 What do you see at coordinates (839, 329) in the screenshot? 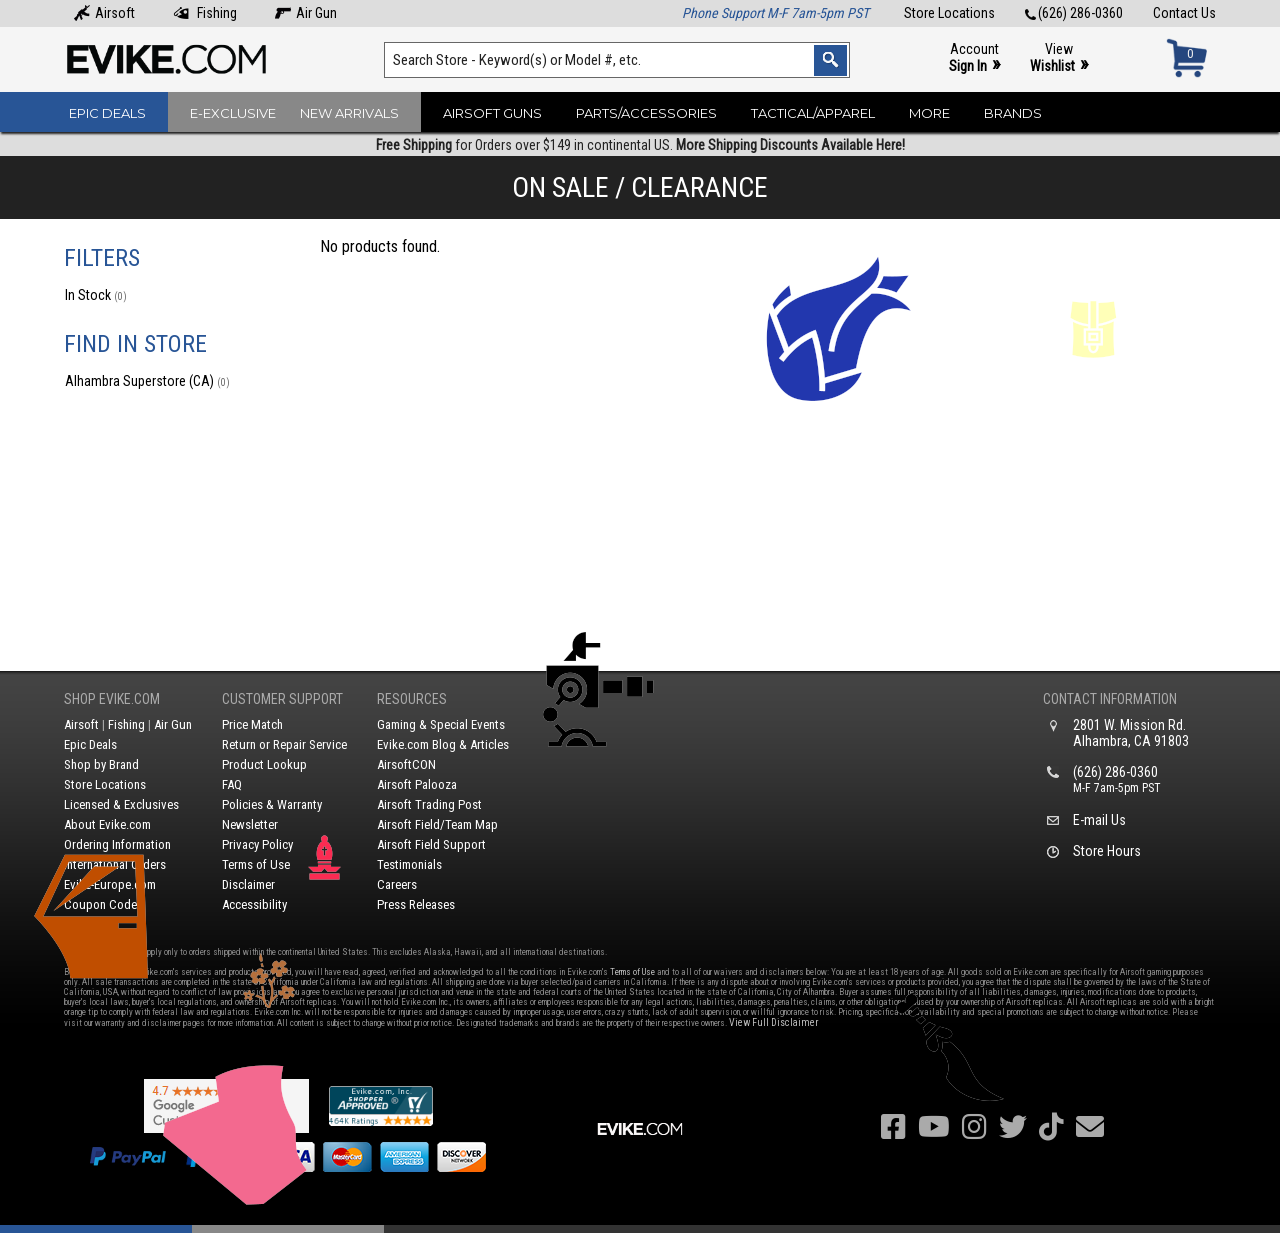
I see `indicates a new sprout or growth stage in a farming game` at bounding box center [839, 329].